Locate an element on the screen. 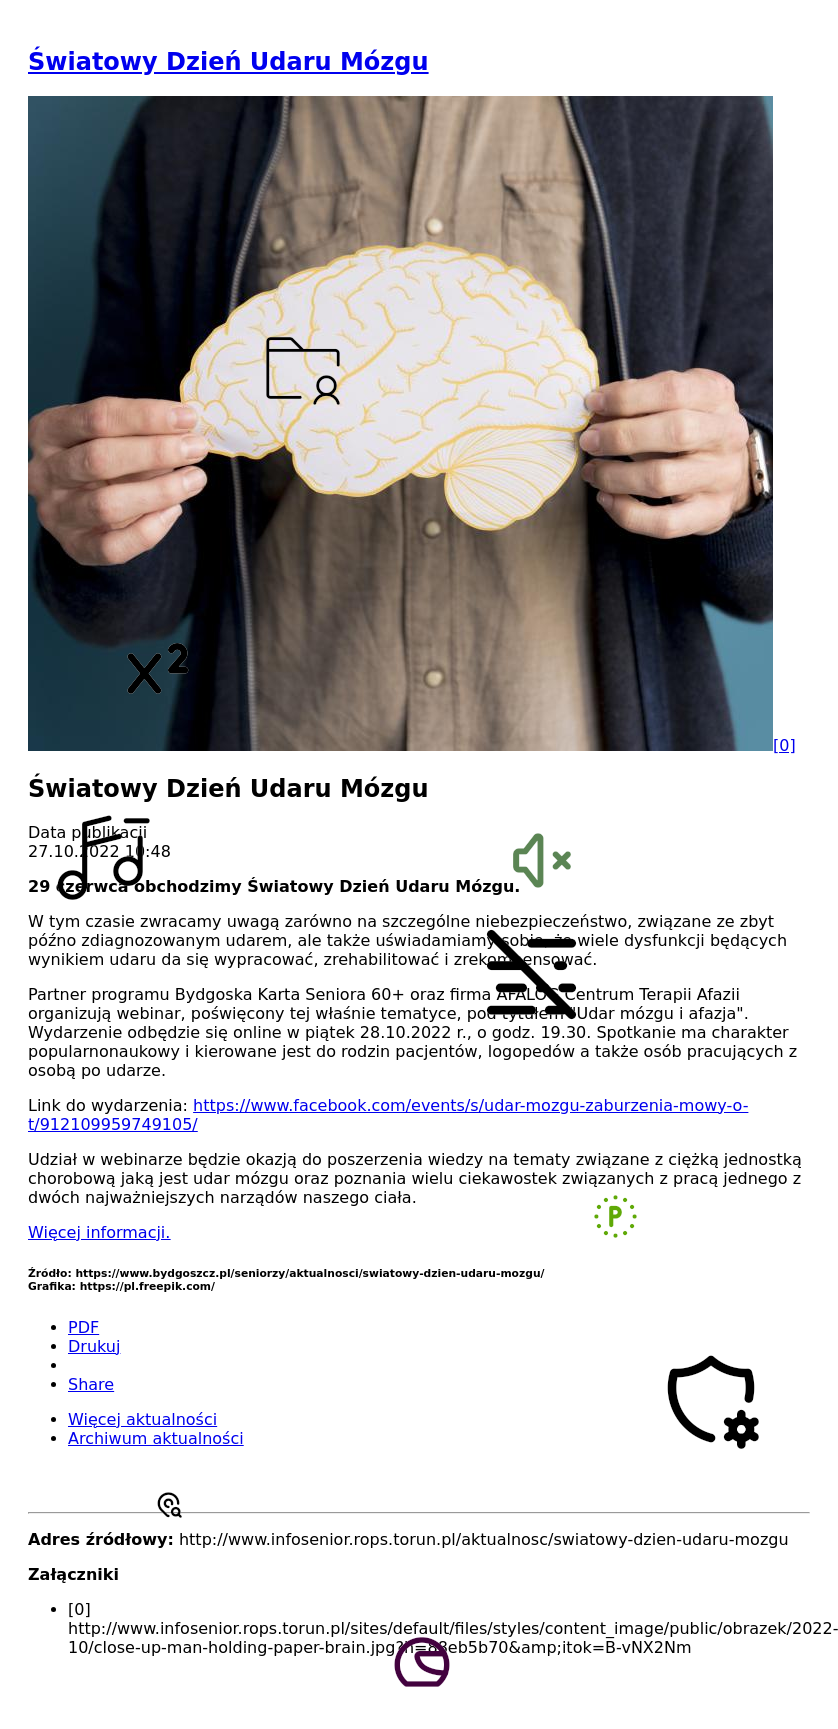  apply superscript formatting to selected text is located at coordinates (154, 673).